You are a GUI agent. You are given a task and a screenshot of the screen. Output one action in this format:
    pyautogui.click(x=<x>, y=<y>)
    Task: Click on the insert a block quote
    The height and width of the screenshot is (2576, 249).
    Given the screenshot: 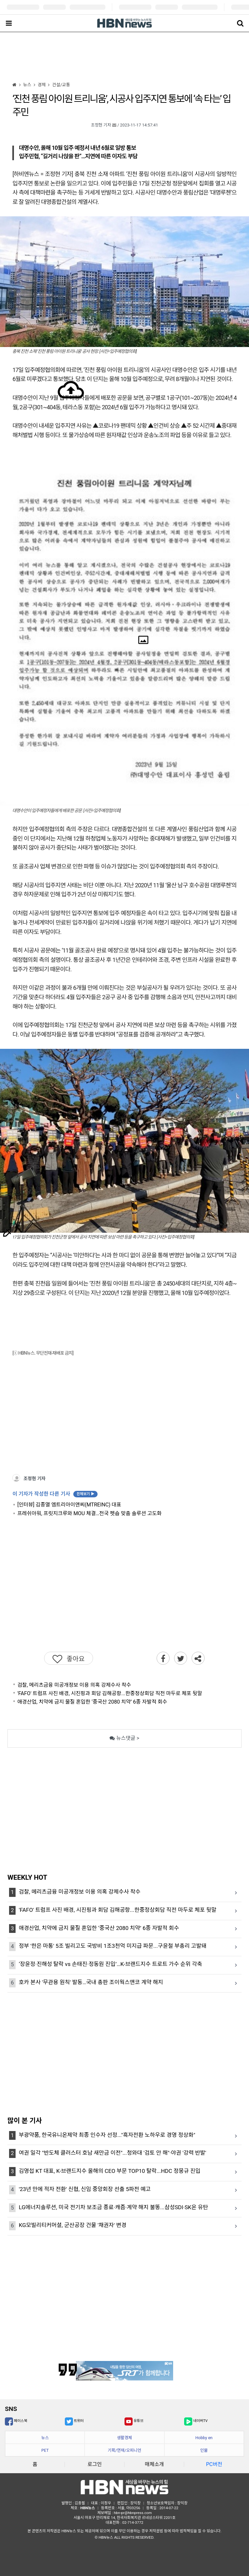 What is the action you would take?
    pyautogui.click(x=68, y=2370)
    